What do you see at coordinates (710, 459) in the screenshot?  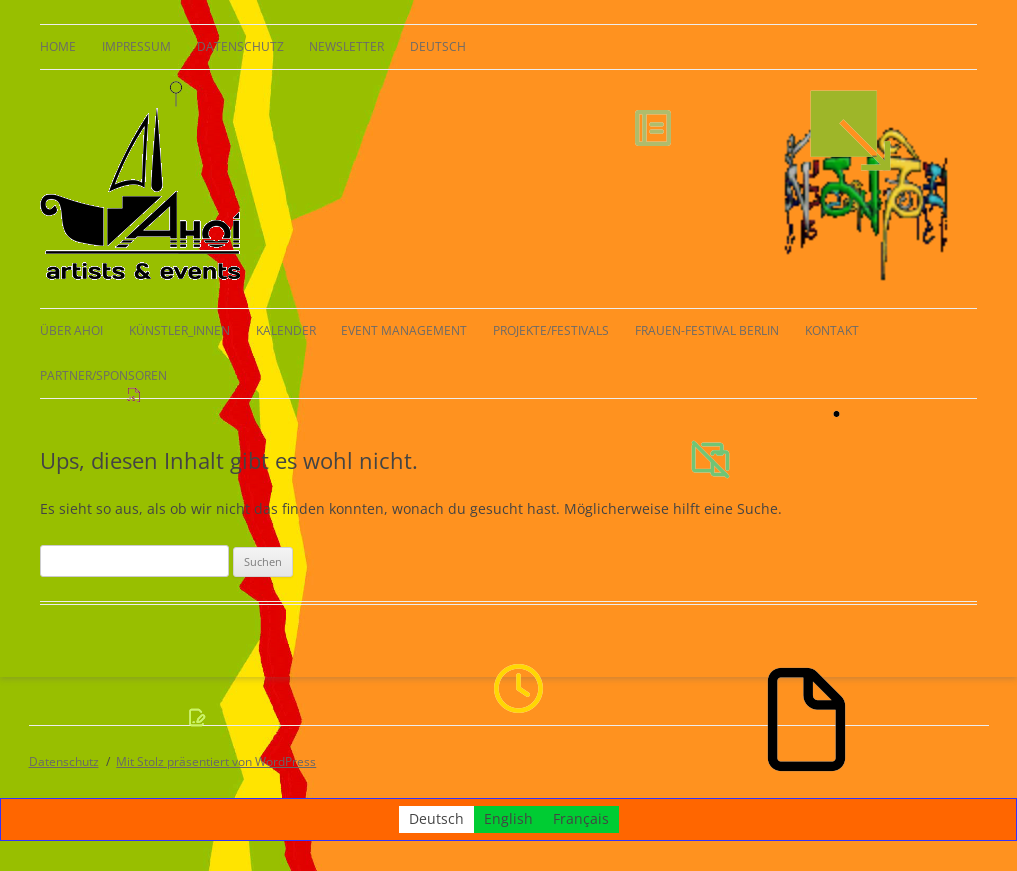 I see `devices are disconnected or unavailable` at bounding box center [710, 459].